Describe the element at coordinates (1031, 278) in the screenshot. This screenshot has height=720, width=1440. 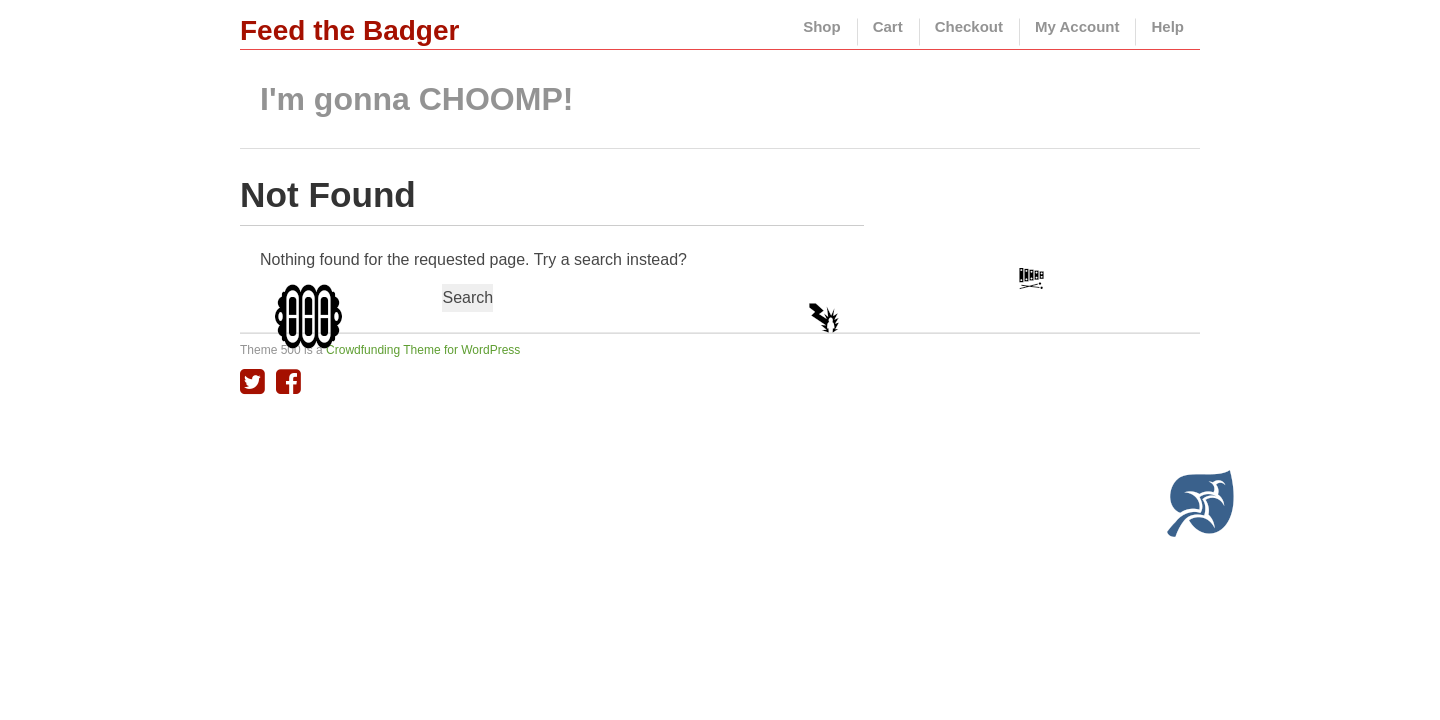
I see `access music or sound settings` at that location.